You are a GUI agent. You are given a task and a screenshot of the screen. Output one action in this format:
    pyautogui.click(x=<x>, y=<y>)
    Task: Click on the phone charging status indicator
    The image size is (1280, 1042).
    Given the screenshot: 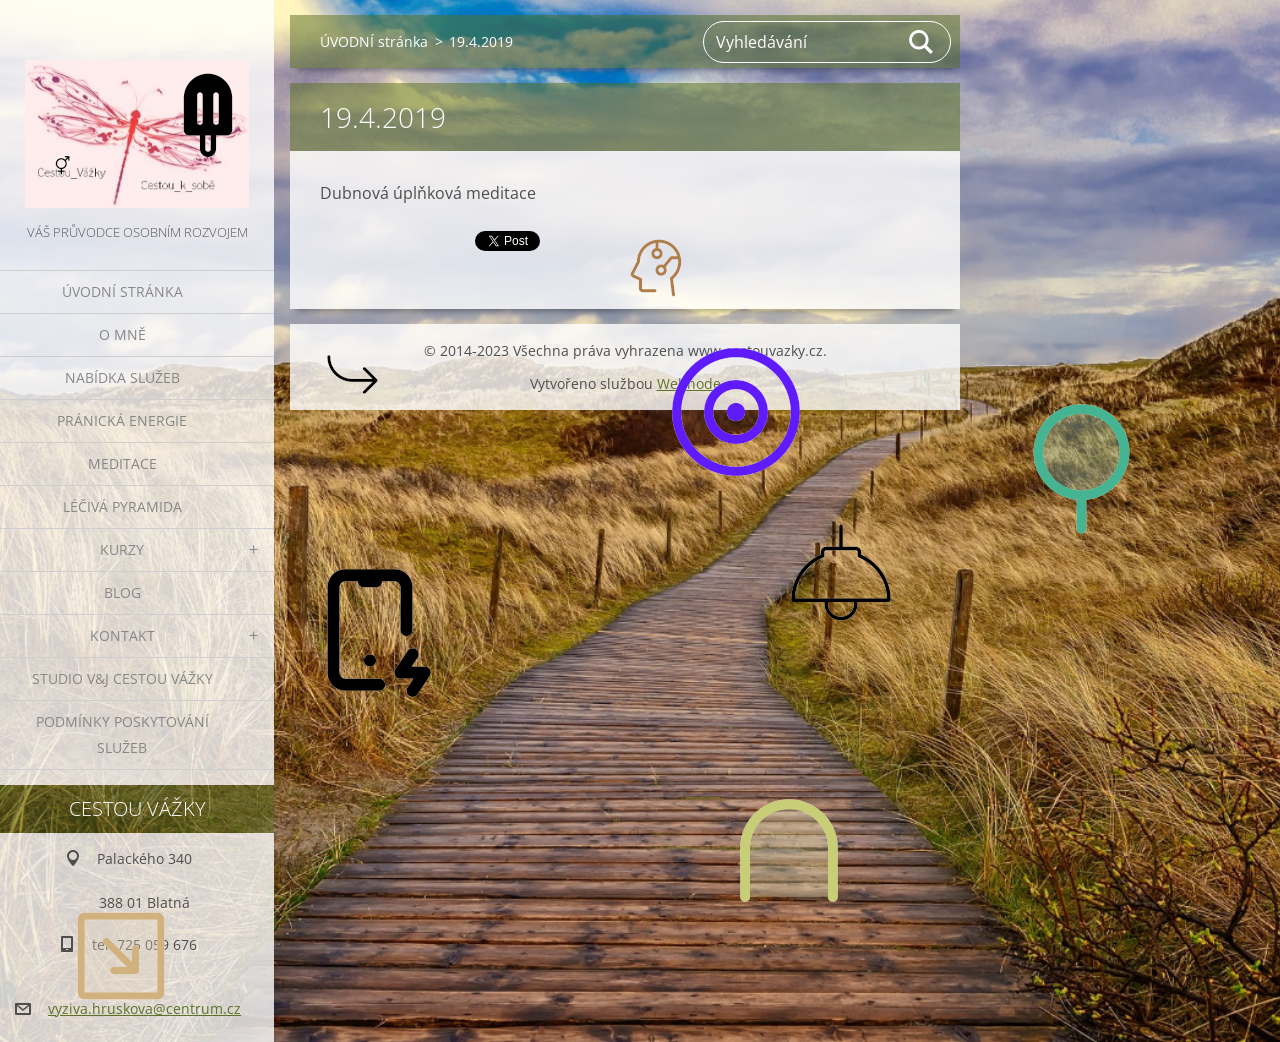 What is the action you would take?
    pyautogui.click(x=370, y=630)
    